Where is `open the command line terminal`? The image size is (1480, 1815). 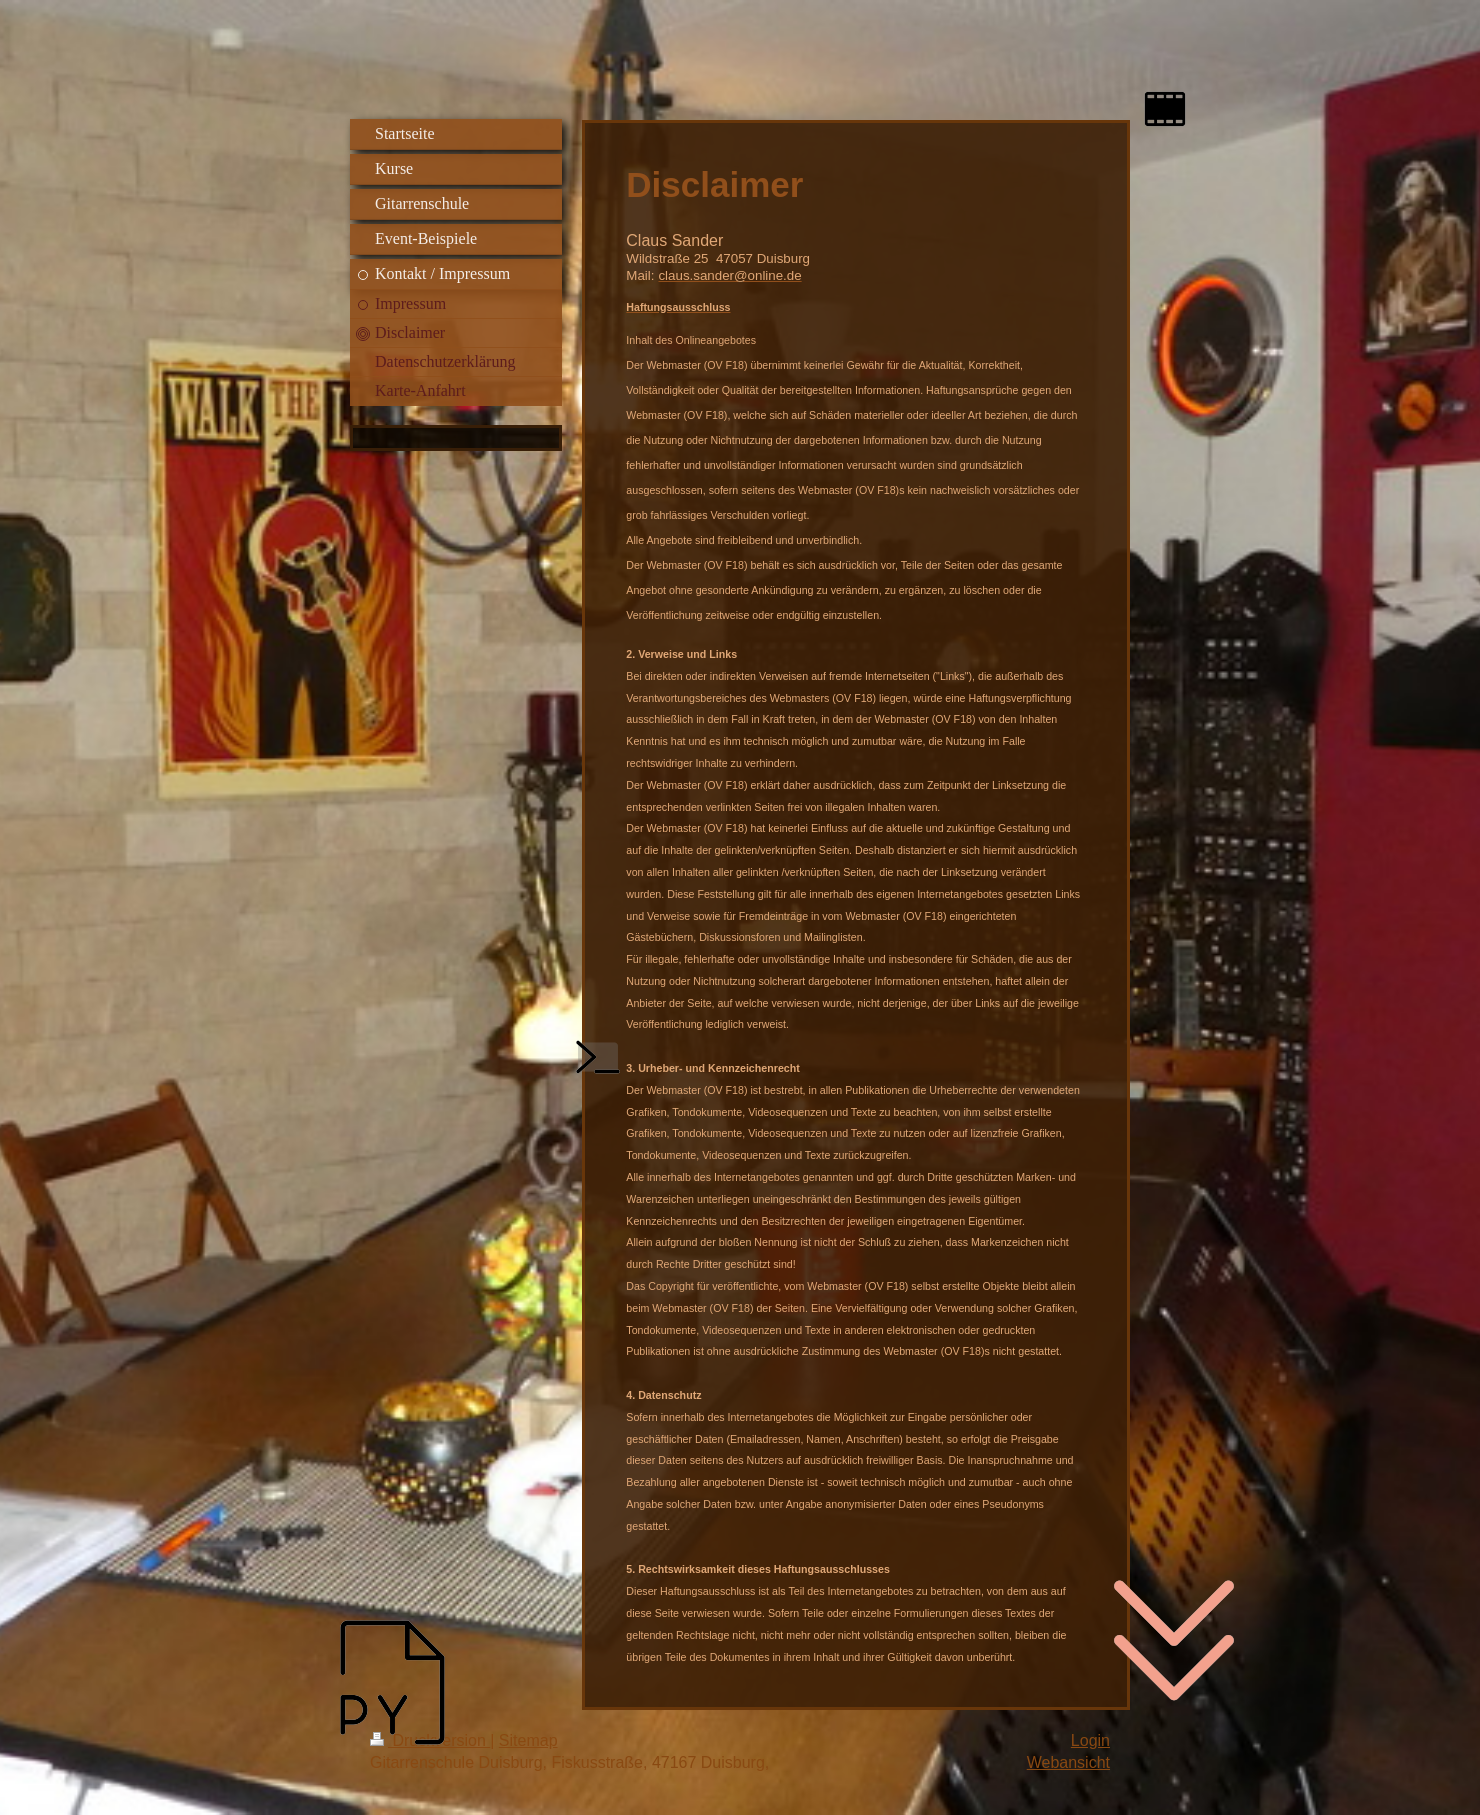
open the command line terminal is located at coordinates (598, 1057).